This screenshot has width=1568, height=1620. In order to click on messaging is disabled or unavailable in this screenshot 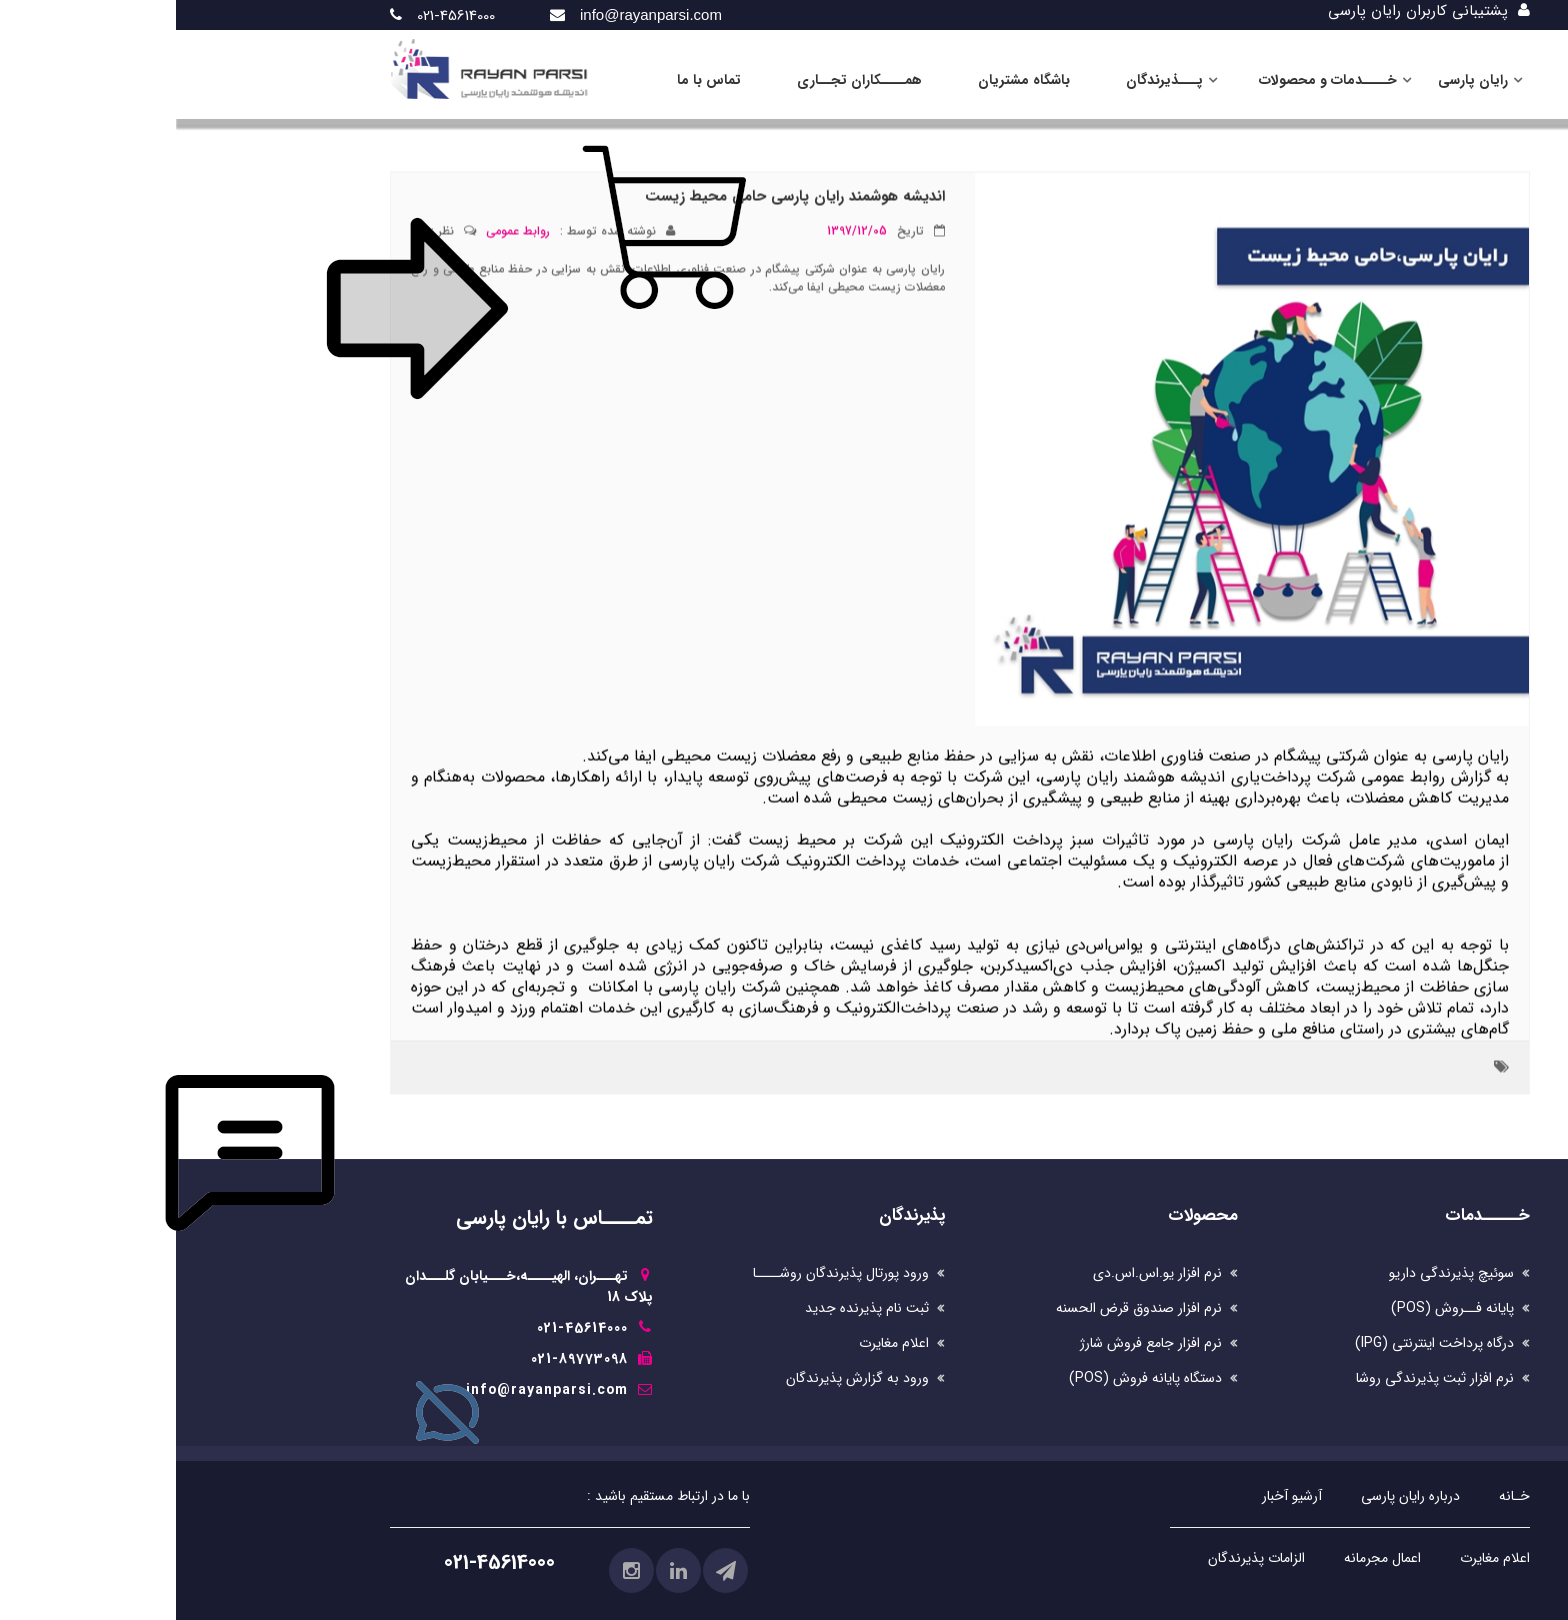, I will do `click(447, 1412)`.